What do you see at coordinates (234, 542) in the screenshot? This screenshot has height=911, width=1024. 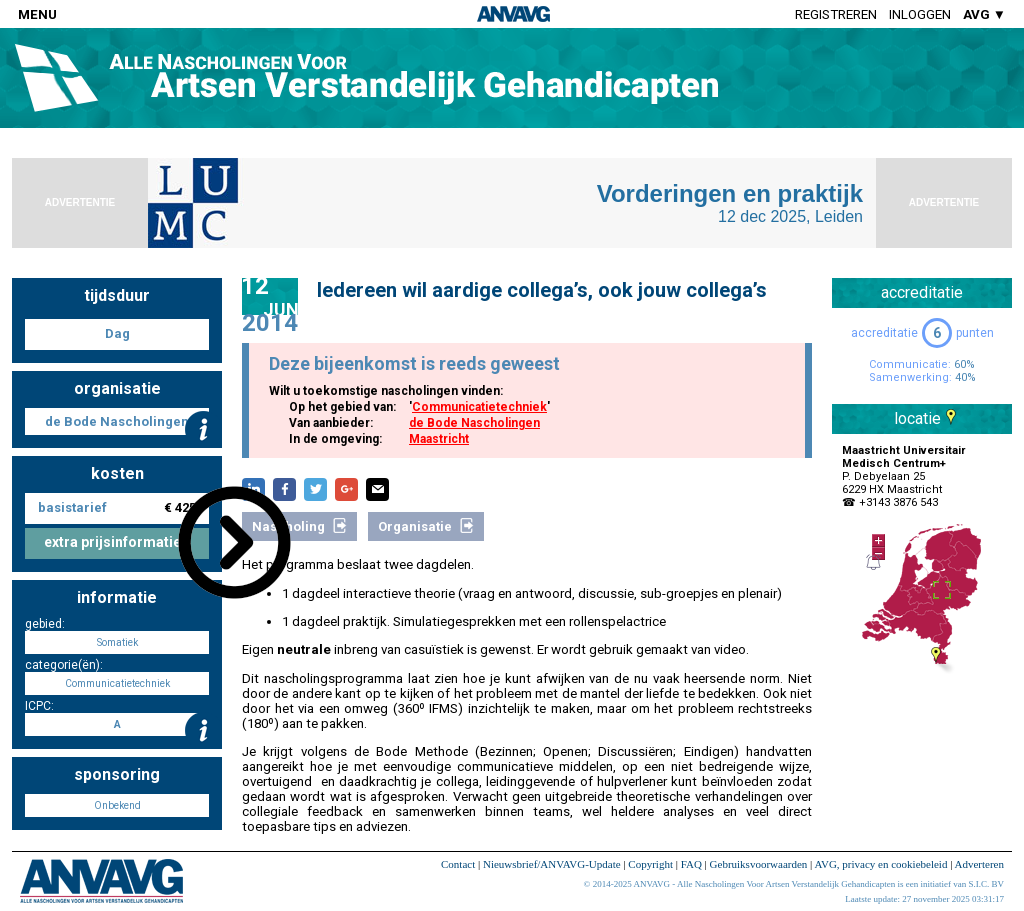 I see `go to next item or step` at bounding box center [234, 542].